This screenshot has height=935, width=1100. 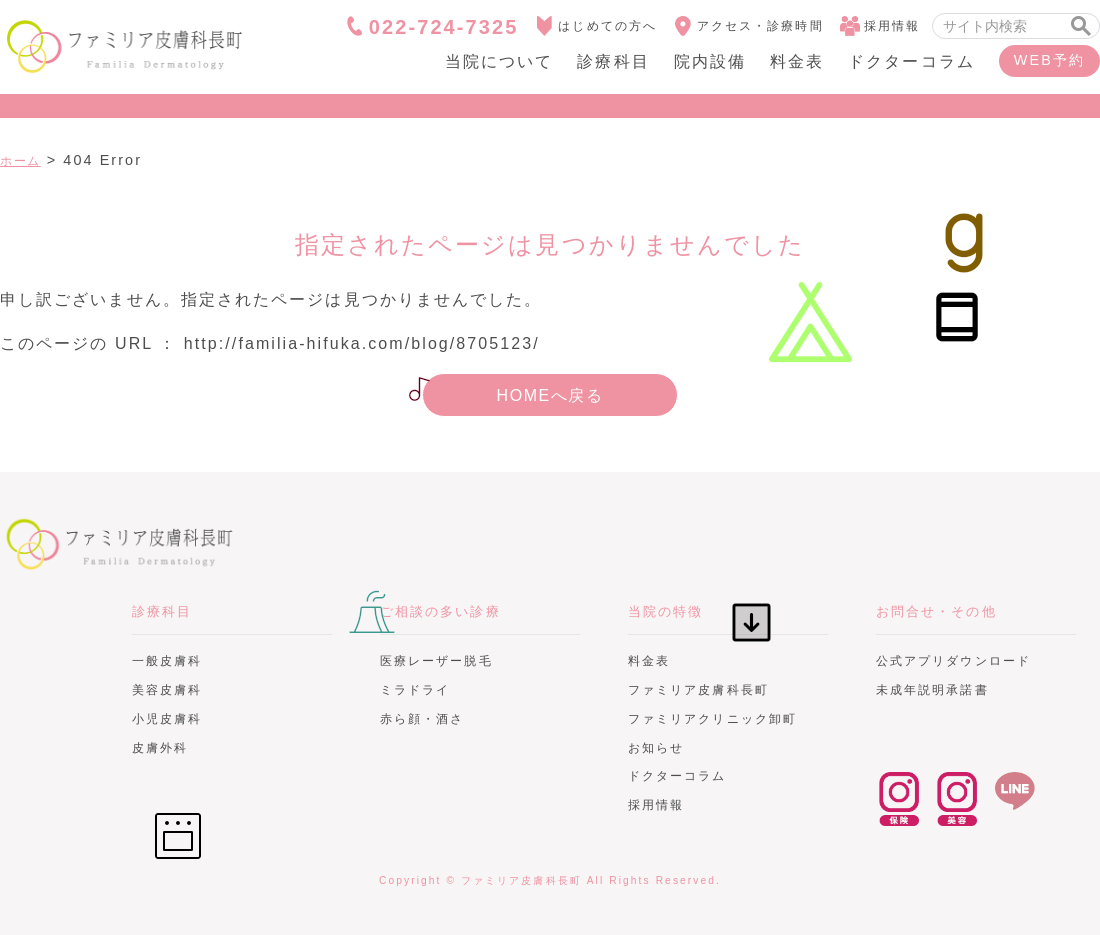 What do you see at coordinates (178, 836) in the screenshot?
I see `access oven or cooking appliance controls` at bounding box center [178, 836].